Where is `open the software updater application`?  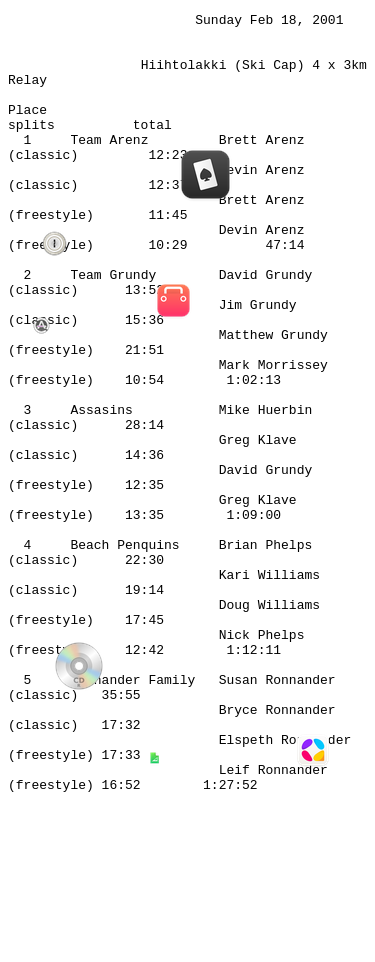 open the software updater application is located at coordinates (41, 325).